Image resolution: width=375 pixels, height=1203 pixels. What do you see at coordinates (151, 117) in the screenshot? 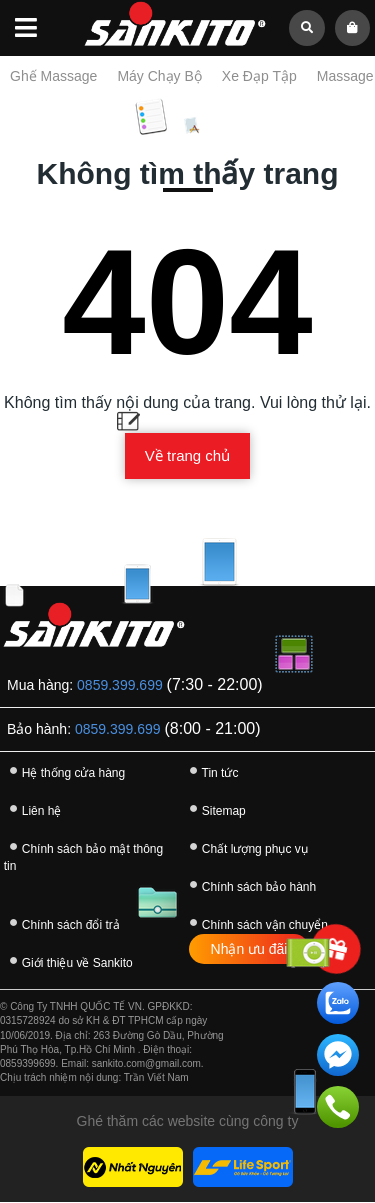
I see `open the reminders app` at bounding box center [151, 117].